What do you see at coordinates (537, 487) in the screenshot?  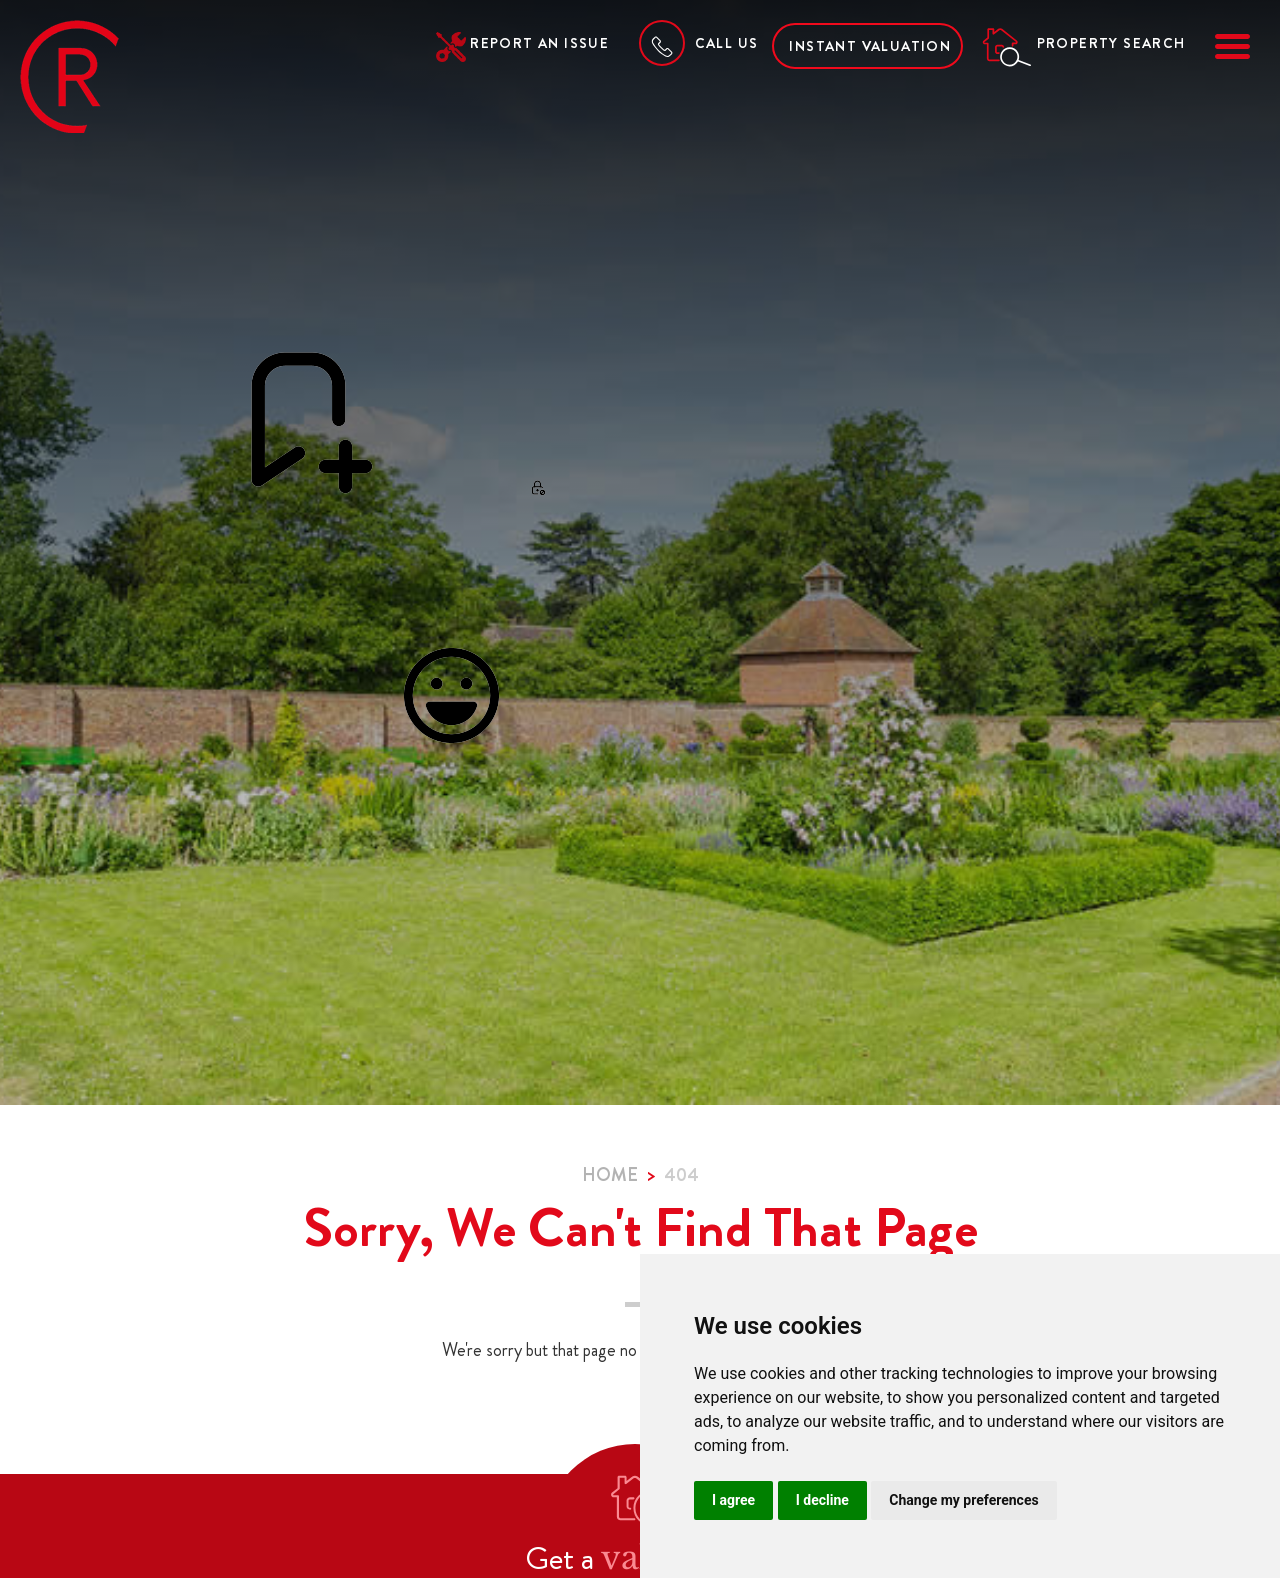 I see `cancel or revoke access permissions` at bounding box center [537, 487].